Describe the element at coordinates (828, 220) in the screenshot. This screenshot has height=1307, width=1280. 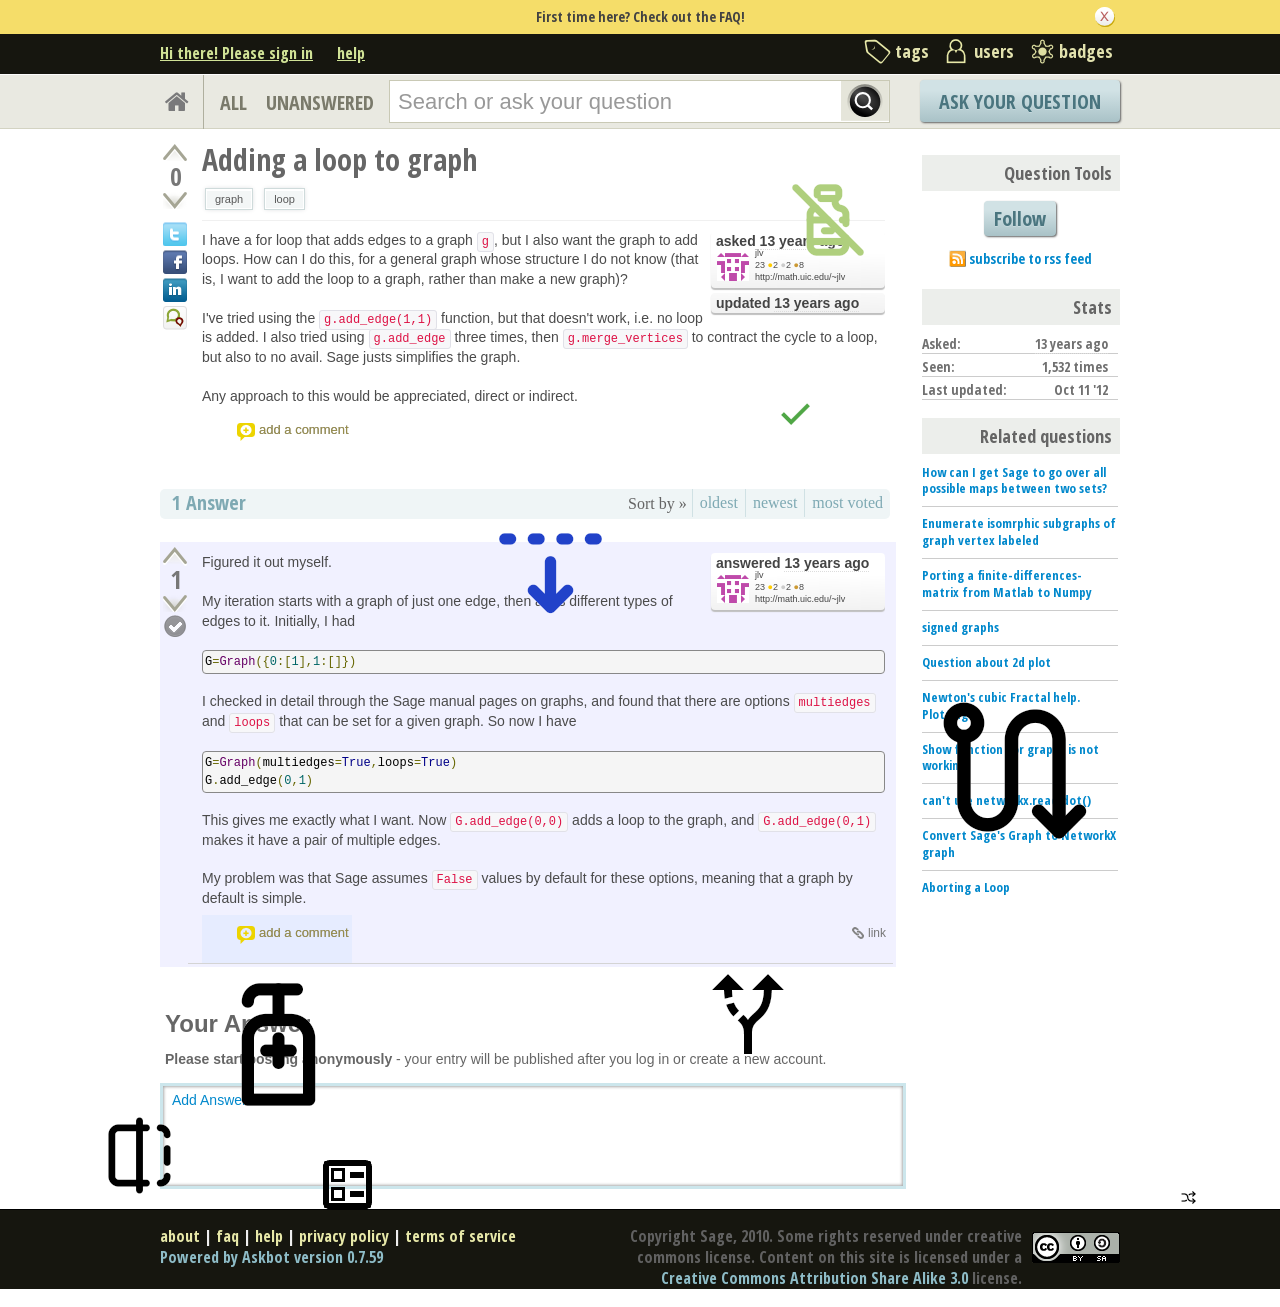
I see `indicates vaccine or medication is unavailable` at that location.